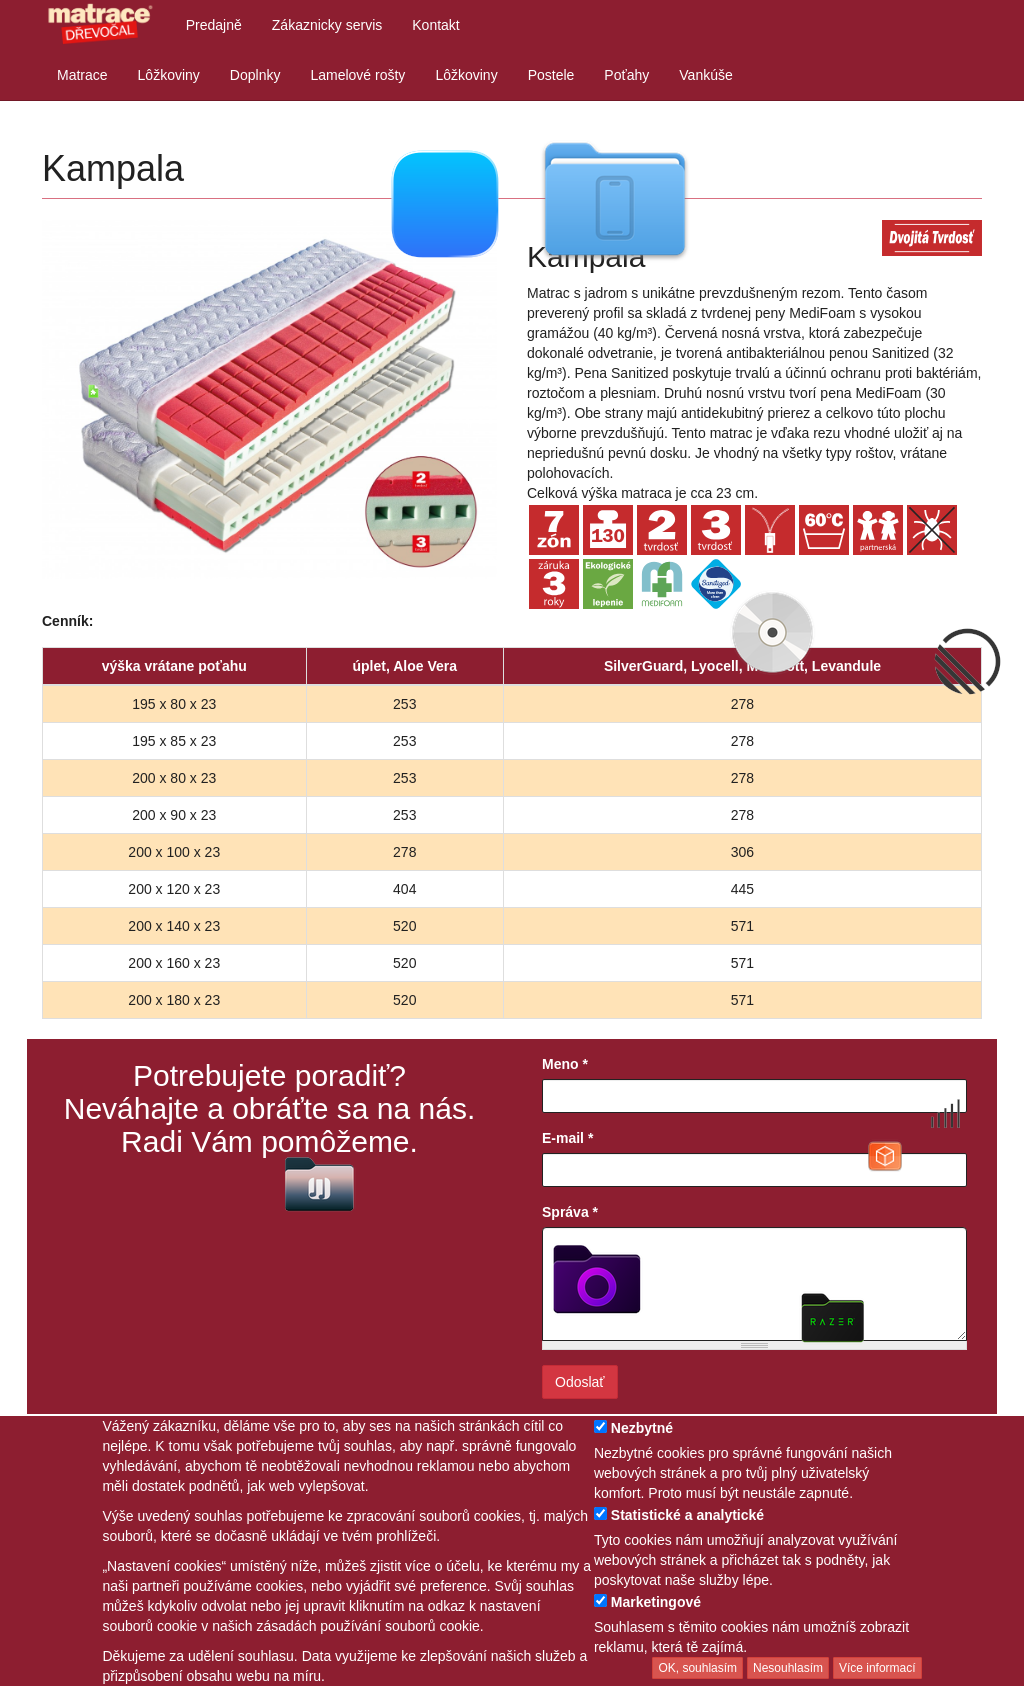 The image size is (1024, 1686). I want to click on indicates a blu-ray disc or optical media device, so click(772, 632).